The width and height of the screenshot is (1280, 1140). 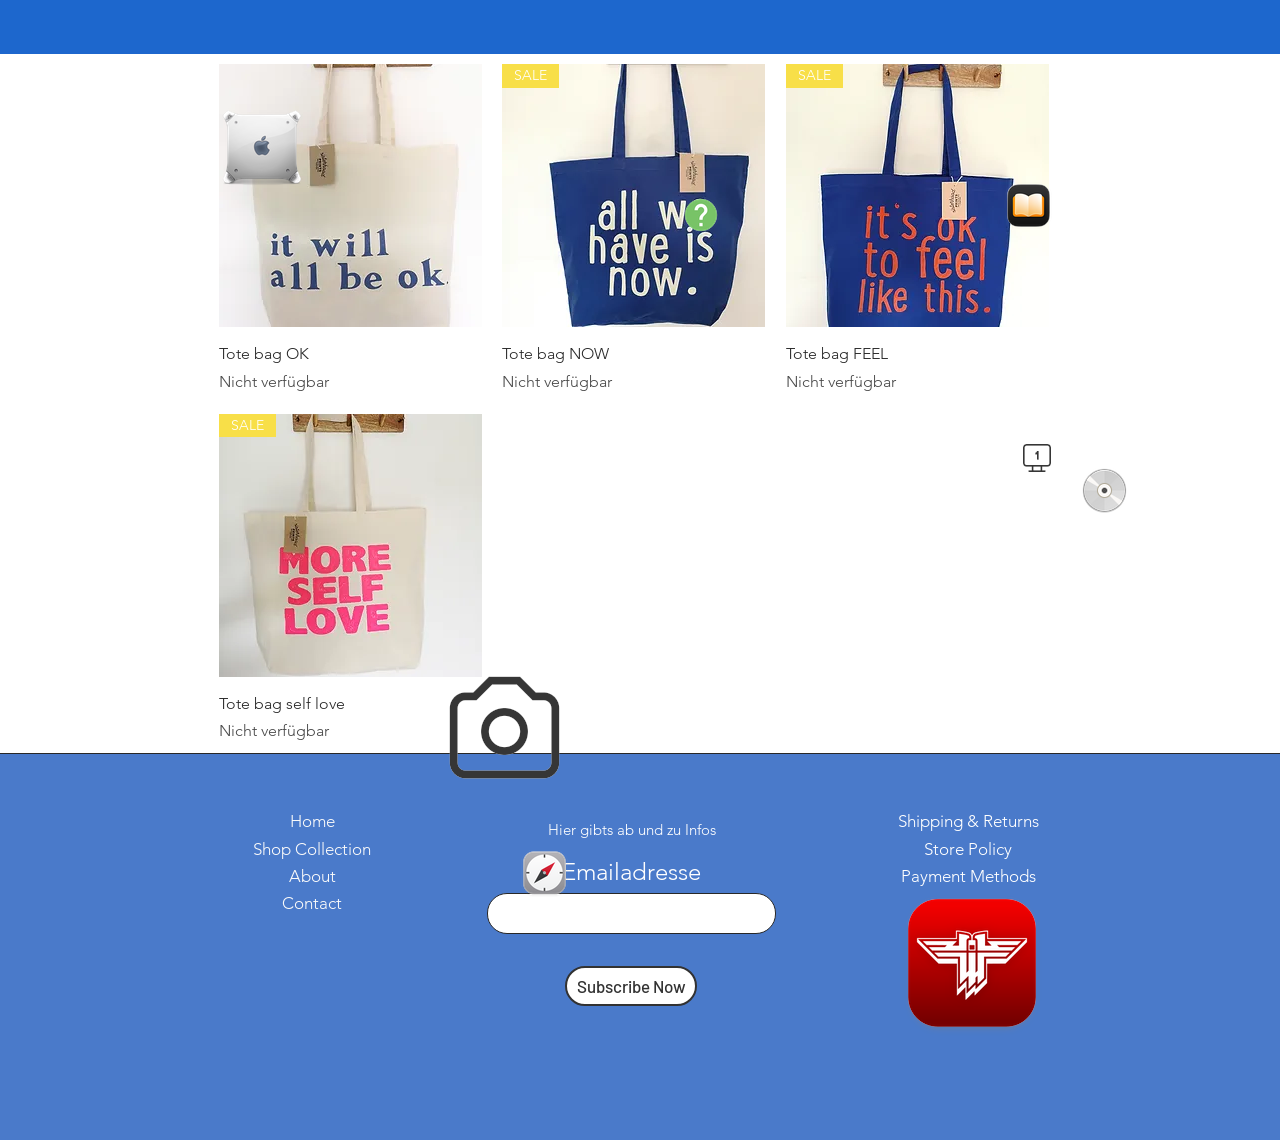 What do you see at coordinates (972, 963) in the screenshot?
I see `launch Return to Castle Wolfenstein game` at bounding box center [972, 963].